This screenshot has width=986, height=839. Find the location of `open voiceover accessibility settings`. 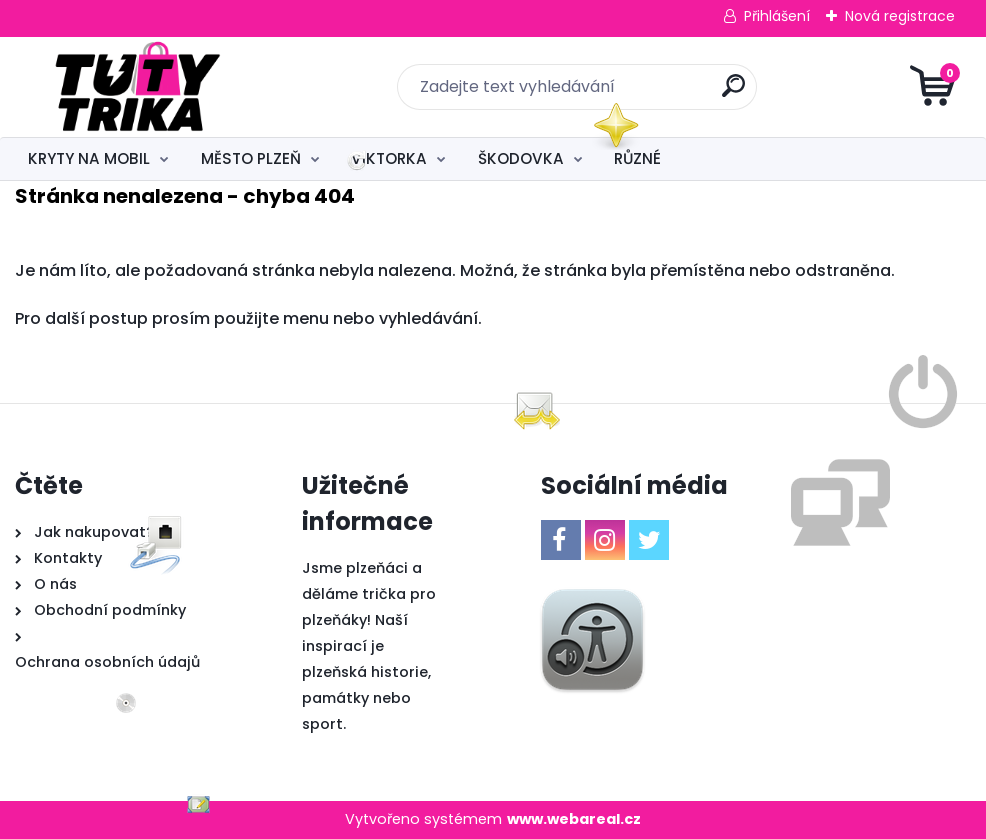

open voiceover accessibility settings is located at coordinates (592, 639).